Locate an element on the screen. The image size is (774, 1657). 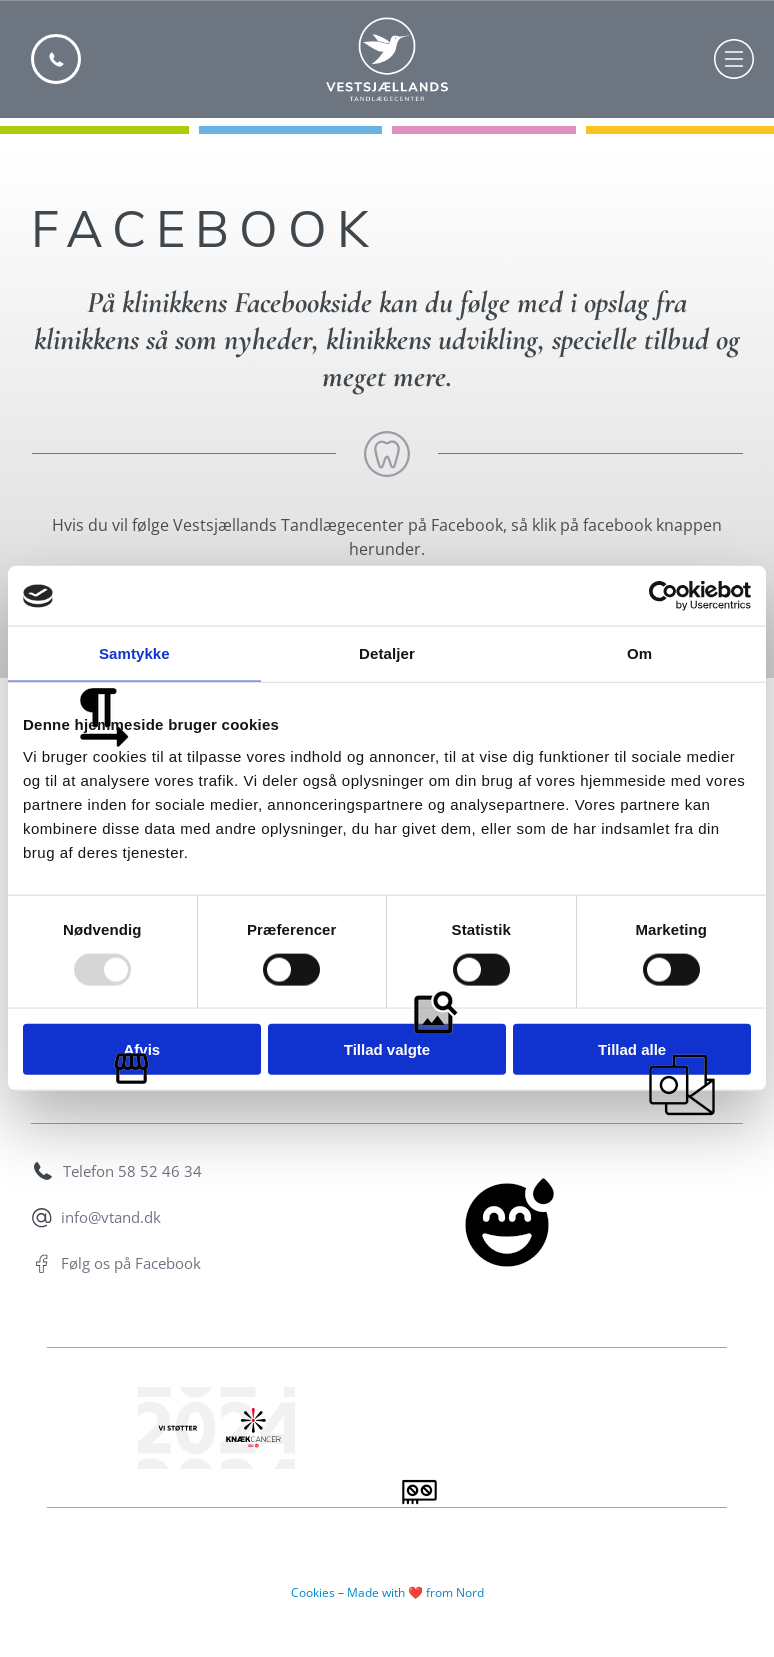
access the marketplace or shop is located at coordinates (131, 1068).